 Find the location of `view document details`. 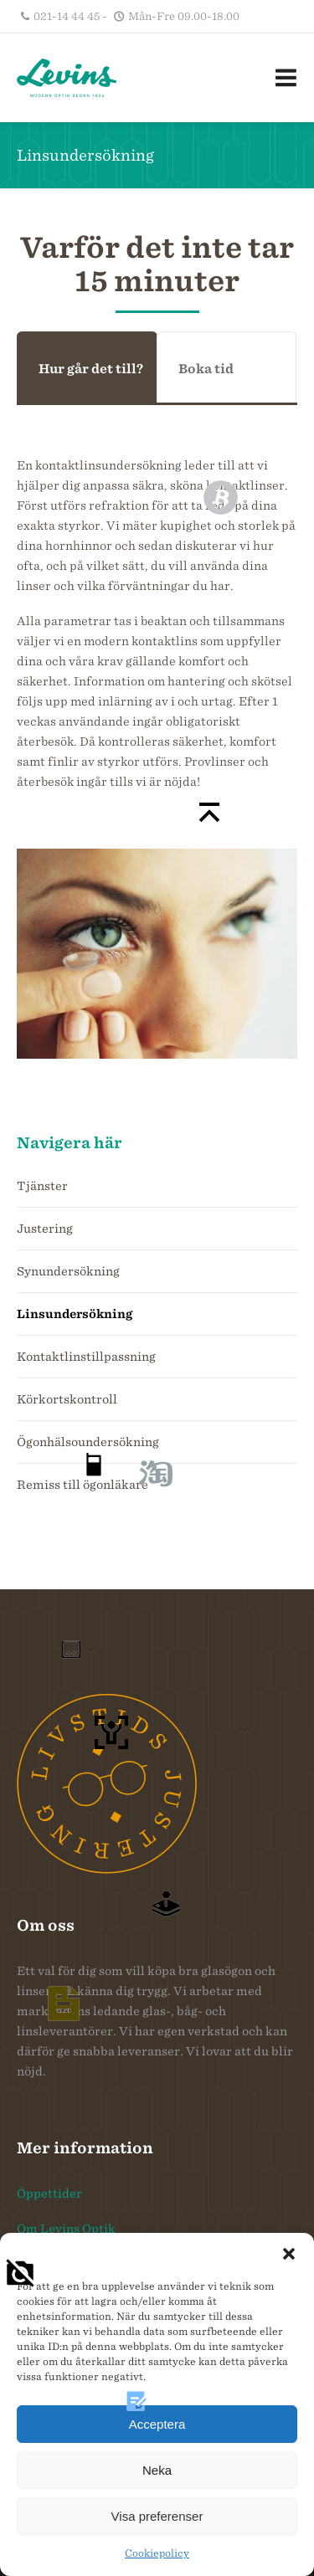

view document details is located at coordinates (64, 2004).